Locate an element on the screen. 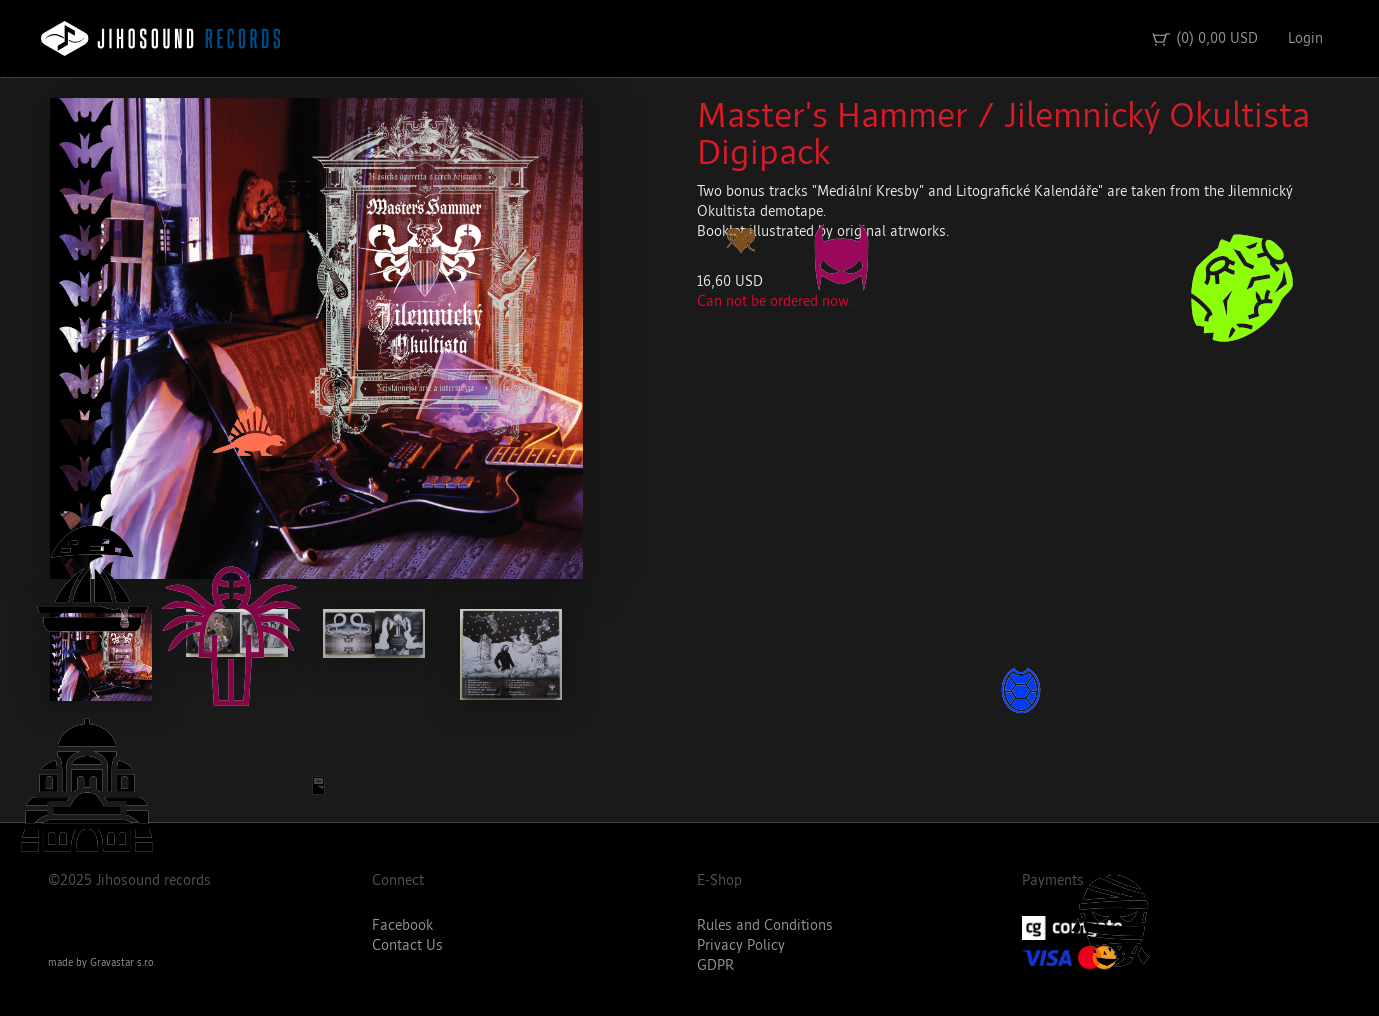 The image size is (1379, 1016). view historical or religious landmarks is located at coordinates (87, 785).